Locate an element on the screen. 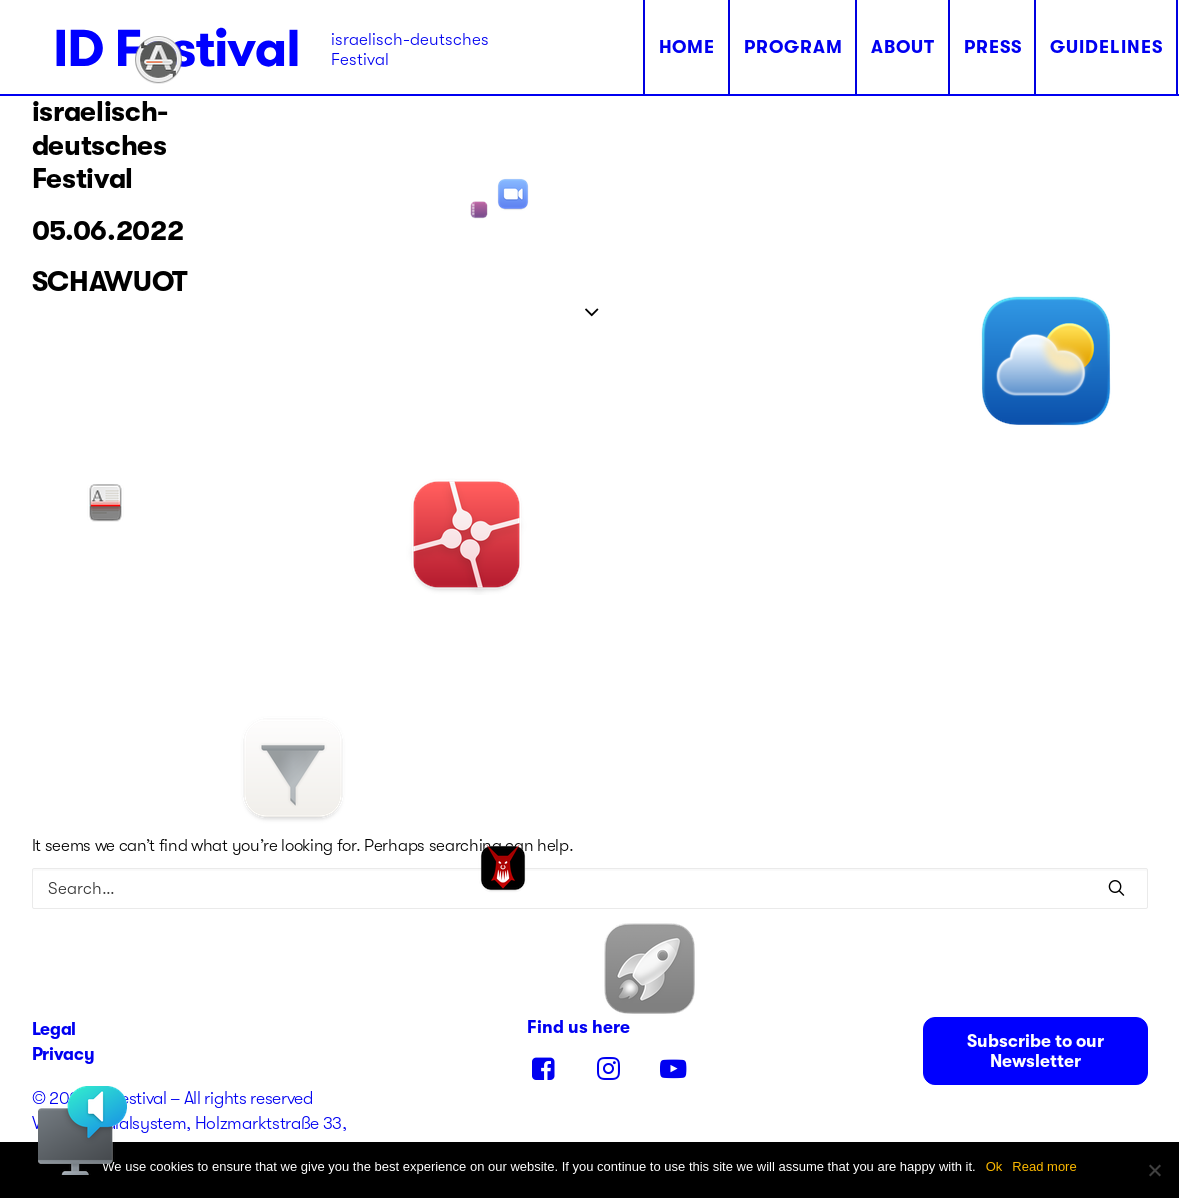 The height and width of the screenshot is (1198, 1179). open filter or sorting preferences is located at coordinates (293, 768).